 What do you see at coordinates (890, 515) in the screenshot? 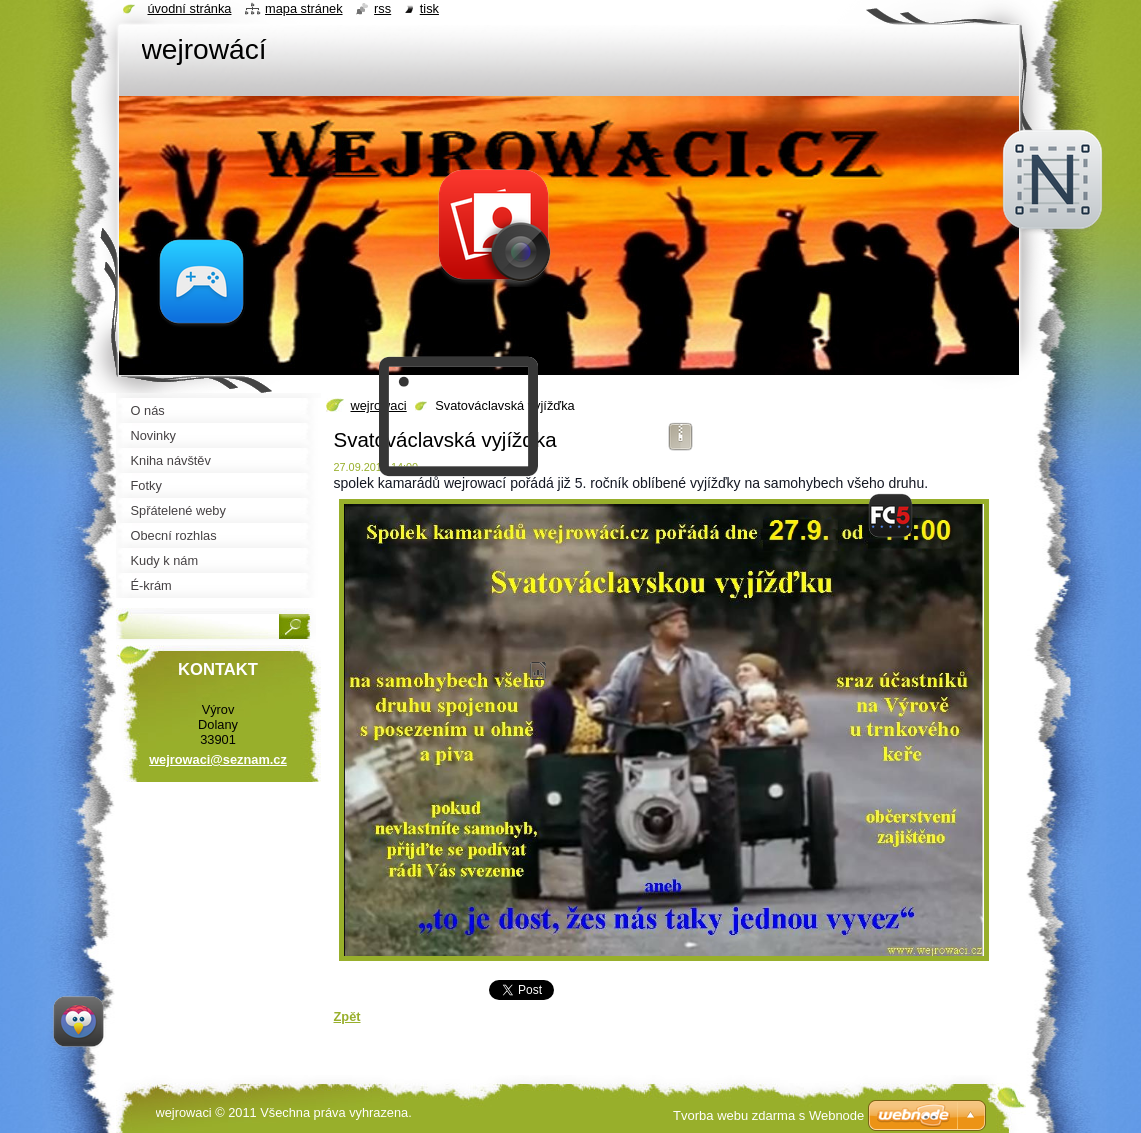
I see `launch far cry 5 game` at bounding box center [890, 515].